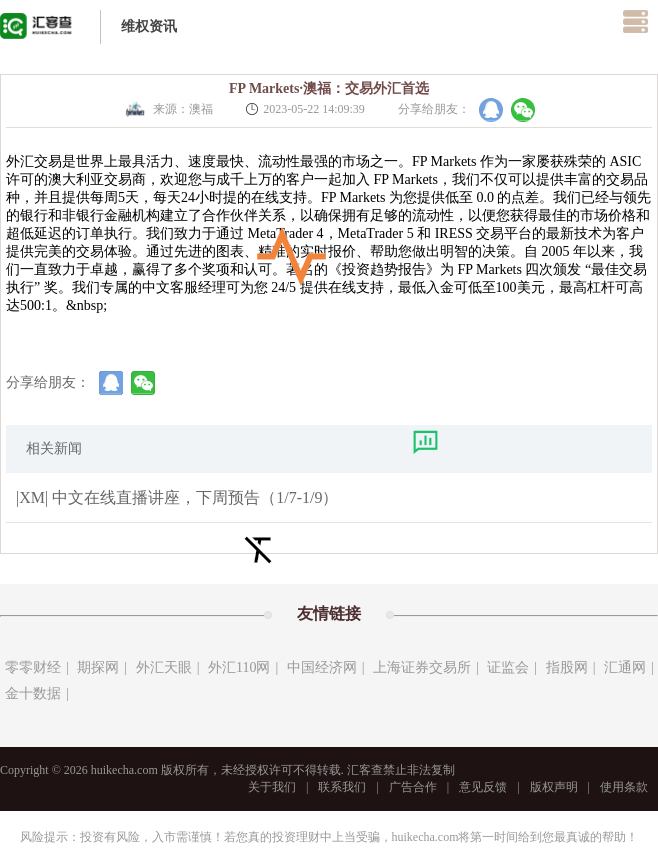 The image size is (658, 864). Describe the element at coordinates (258, 550) in the screenshot. I see `clear text formatting` at that location.